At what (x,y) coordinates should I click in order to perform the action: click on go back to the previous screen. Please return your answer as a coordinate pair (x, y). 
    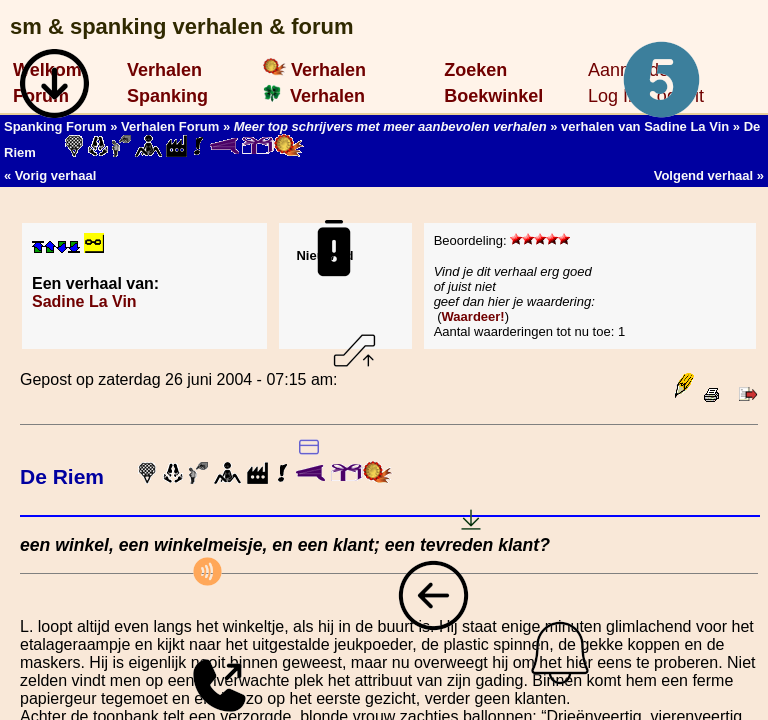
    Looking at the image, I should click on (433, 595).